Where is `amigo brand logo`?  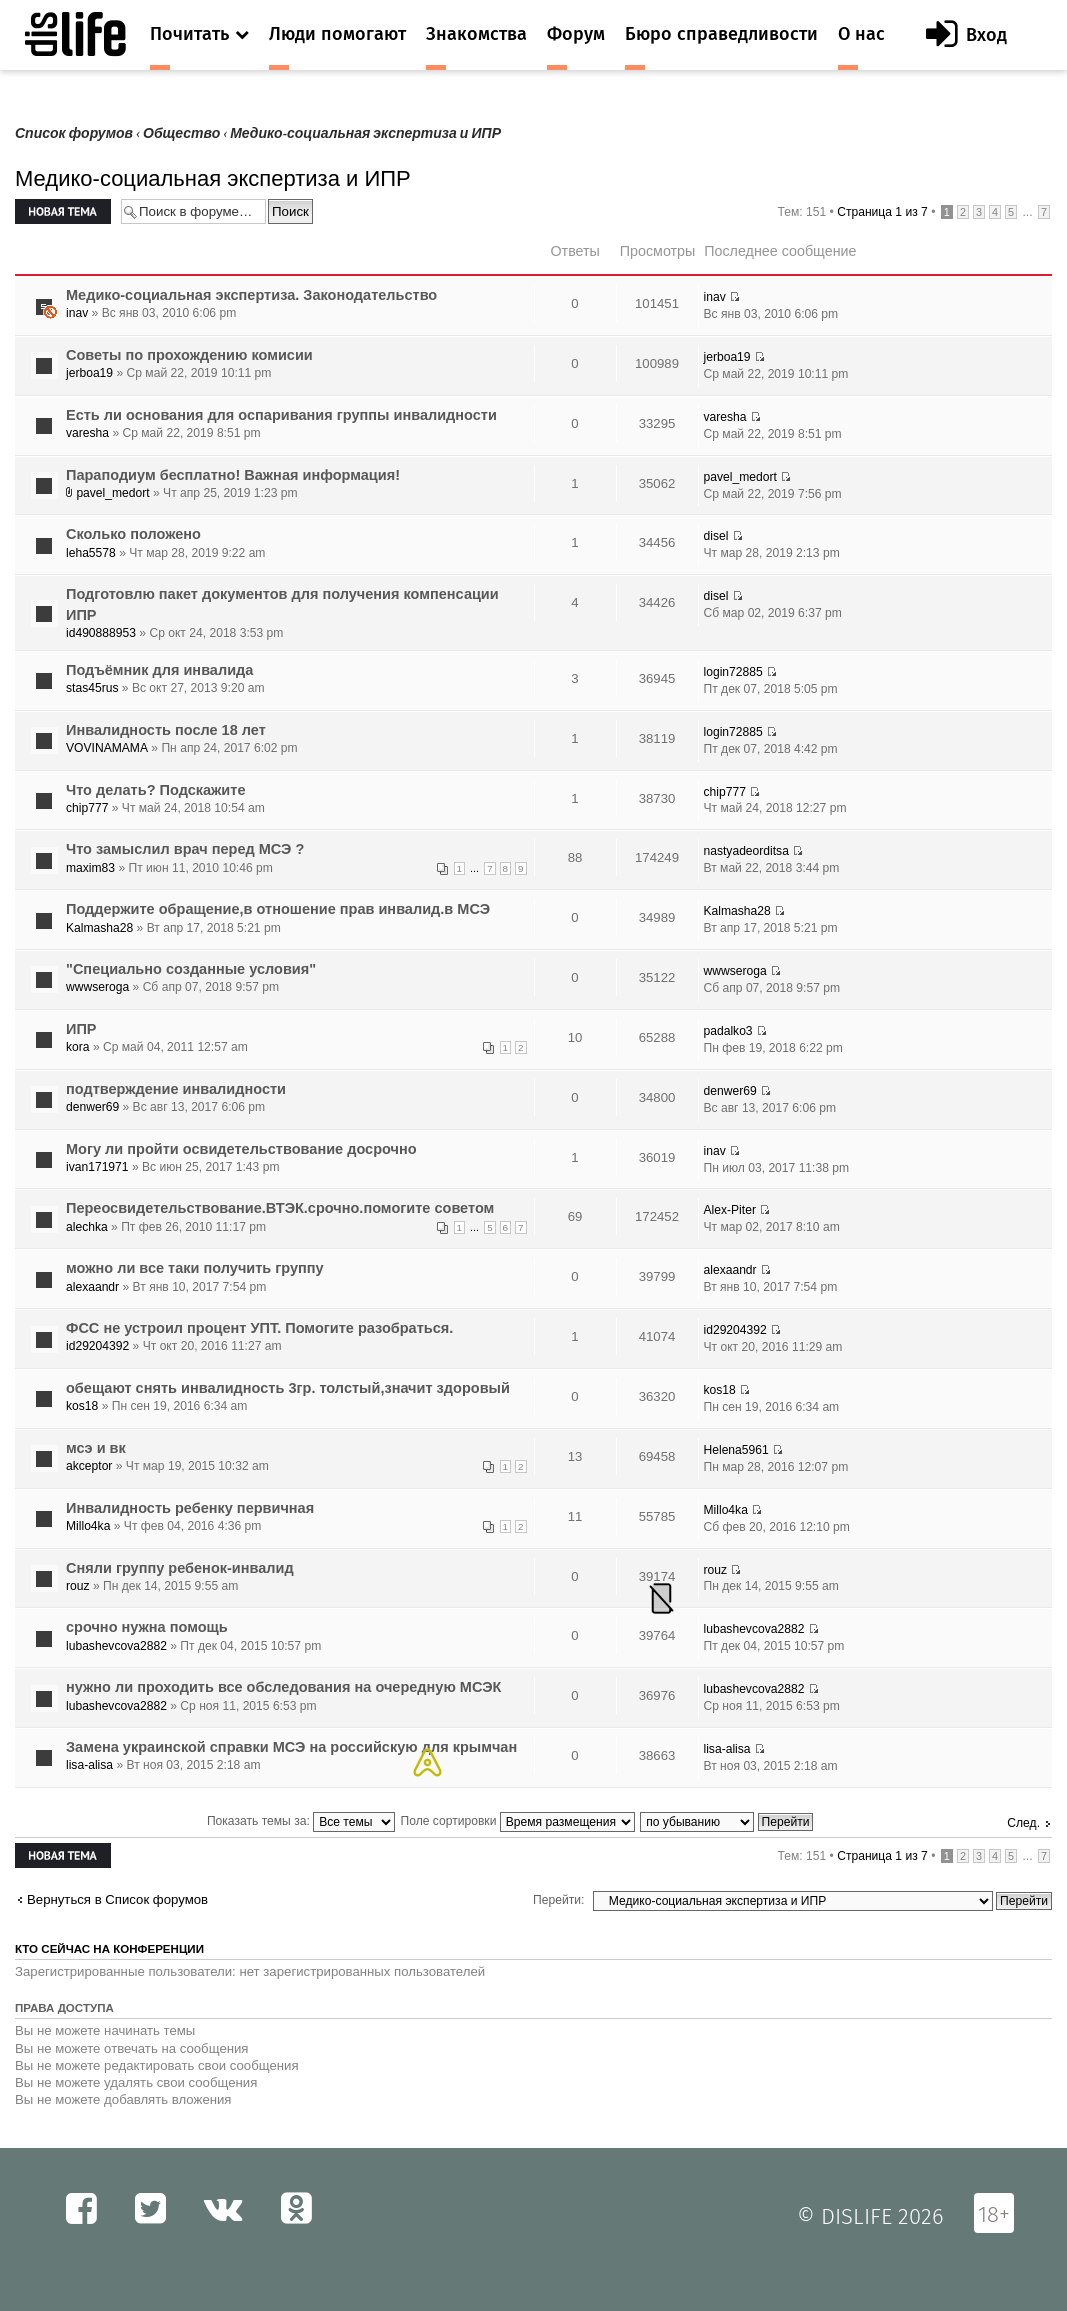 amigo brand logo is located at coordinates (427, 1762).